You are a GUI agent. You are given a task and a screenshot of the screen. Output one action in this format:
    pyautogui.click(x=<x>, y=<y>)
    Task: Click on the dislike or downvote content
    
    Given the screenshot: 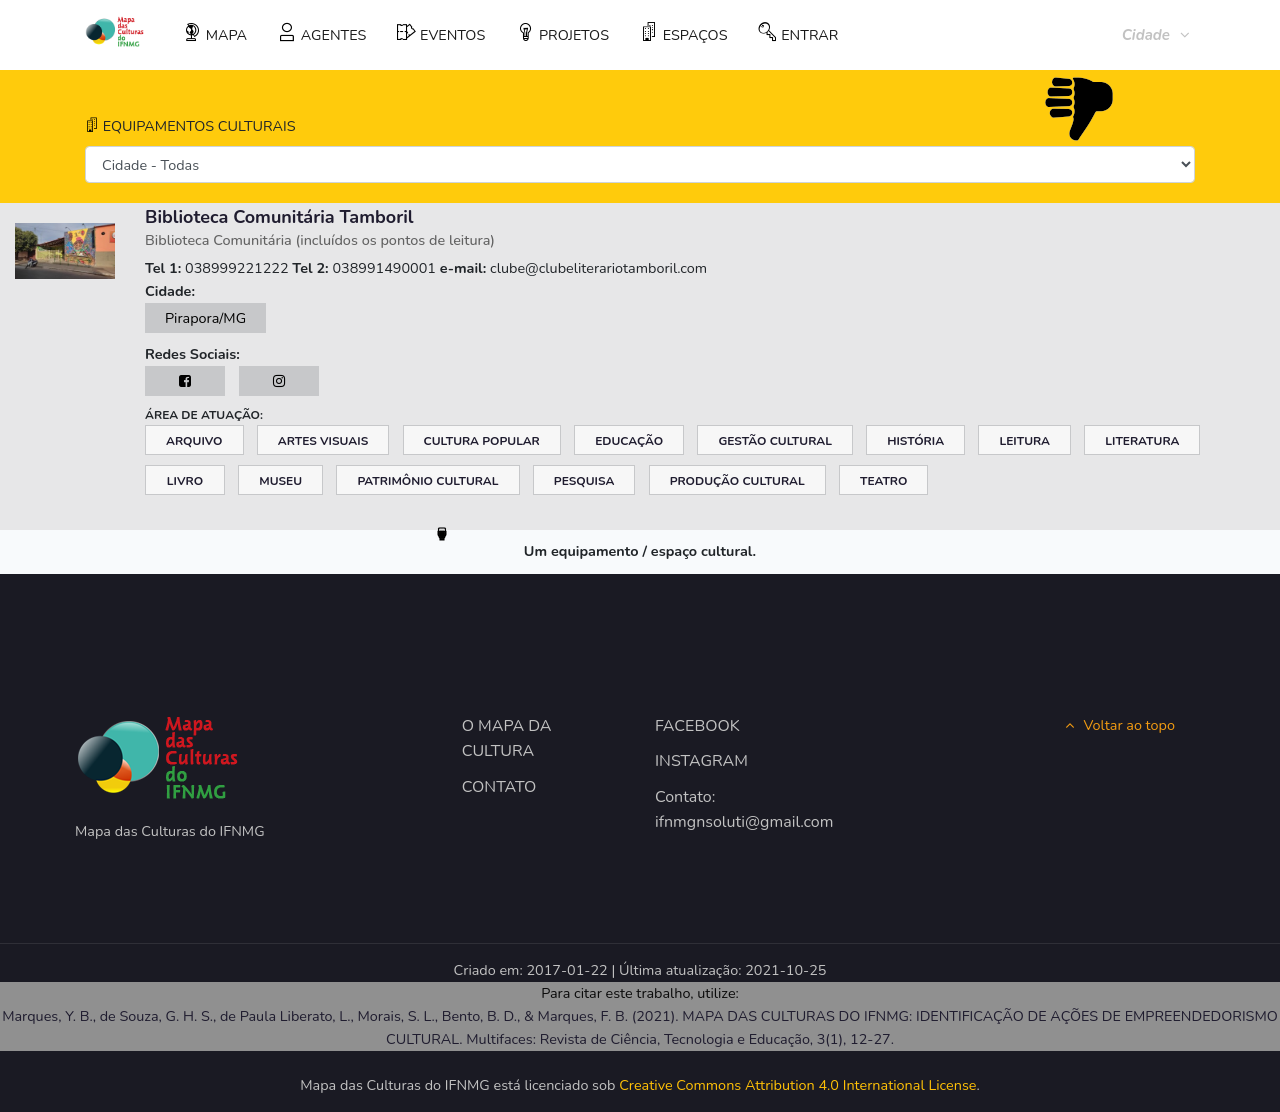 What is the action you would take?
    pyautogui.click(x=1079, y=109)
    